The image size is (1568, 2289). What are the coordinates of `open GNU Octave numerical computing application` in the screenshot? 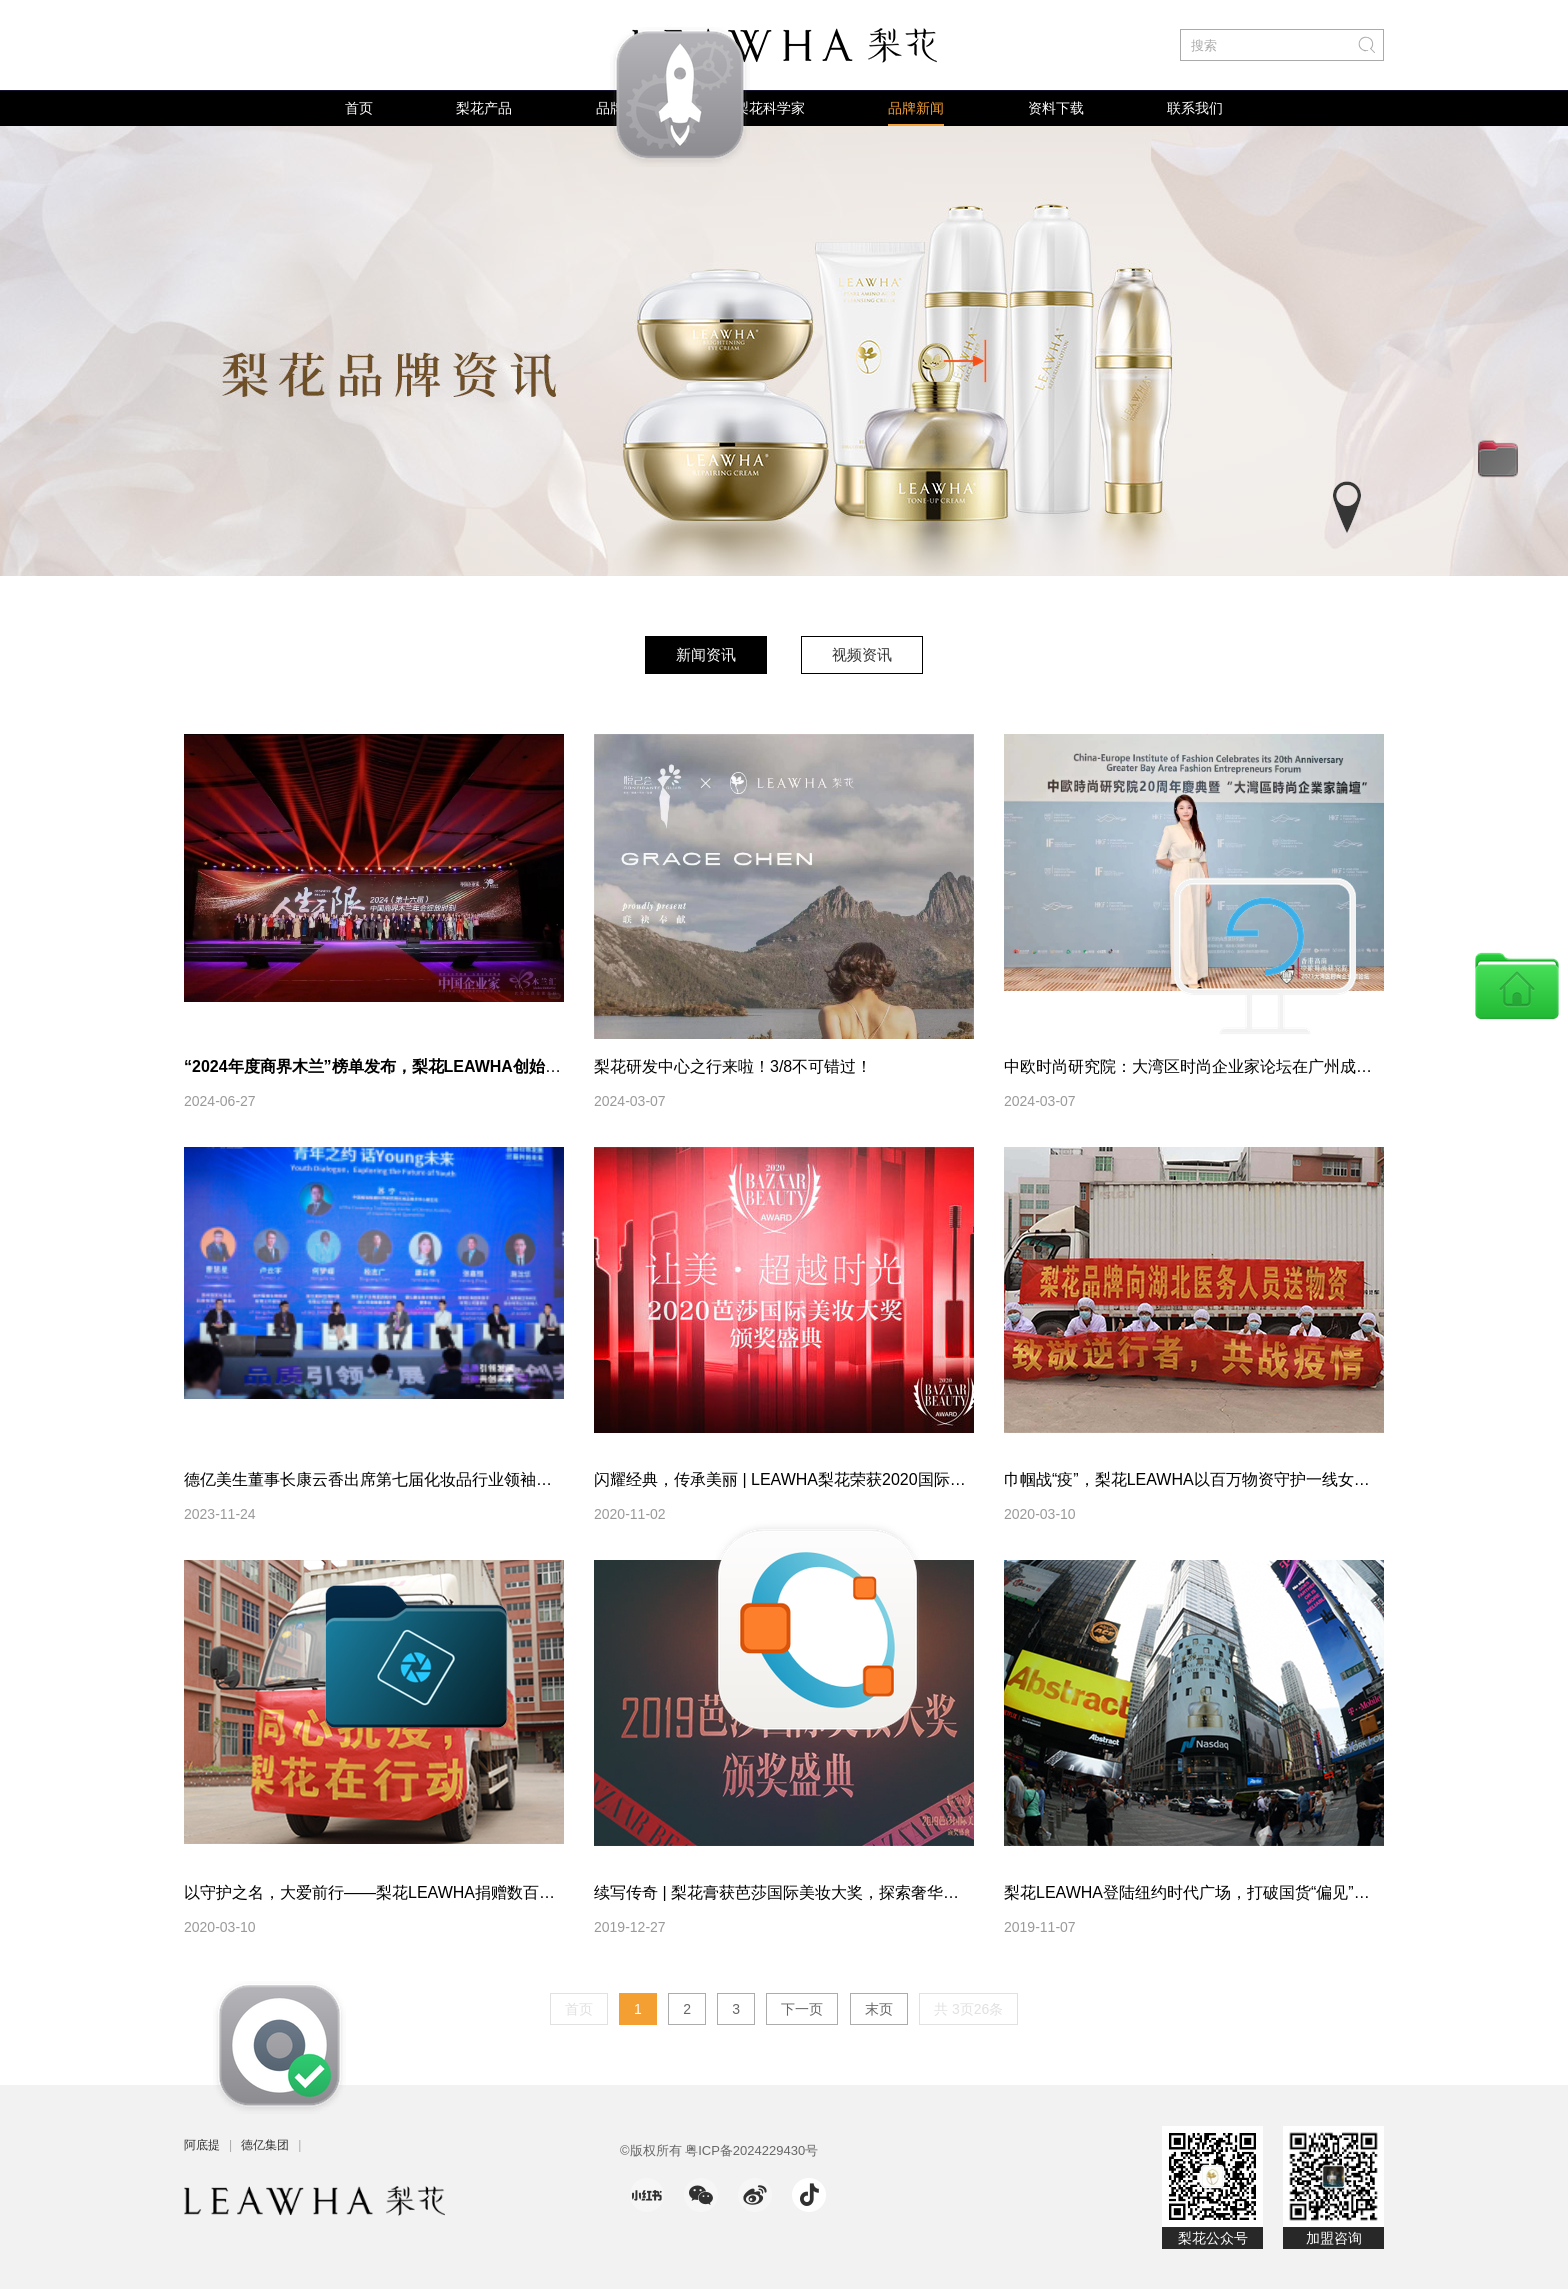 It's located at (817, 1626).